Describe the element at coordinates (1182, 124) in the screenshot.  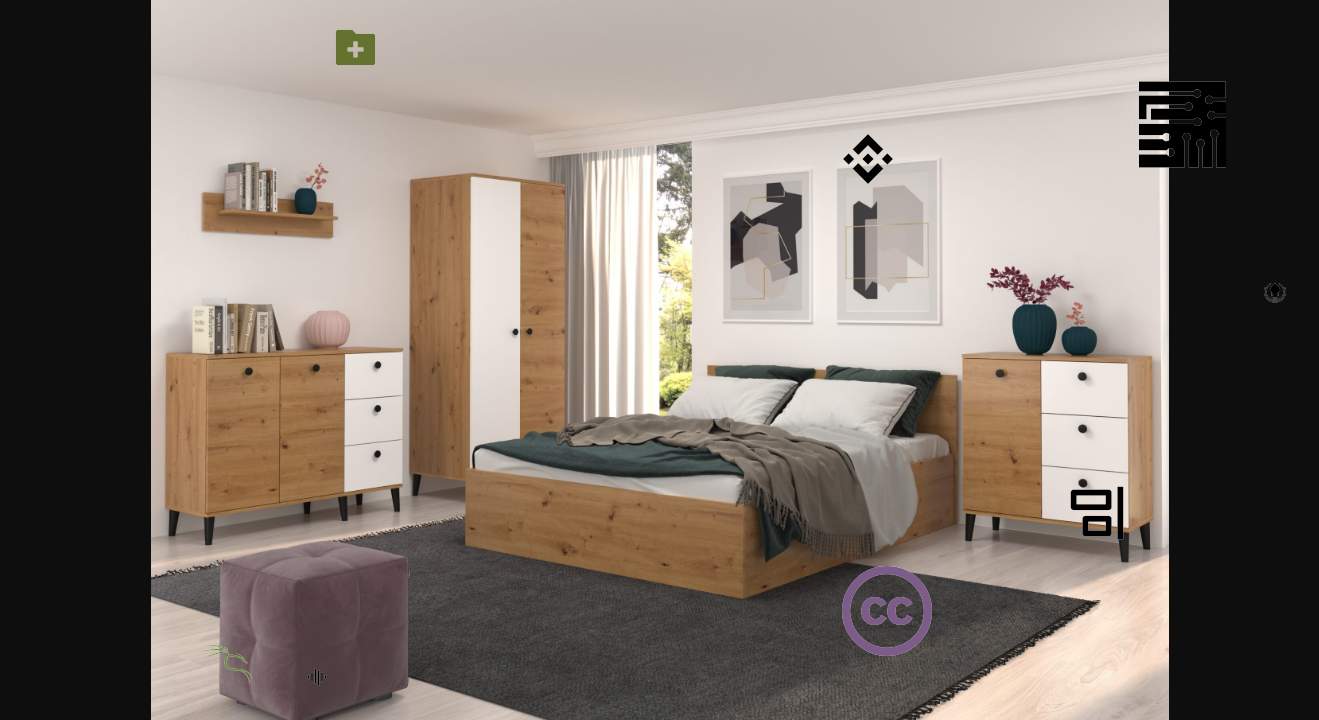
I see `multisim circuit simulation software logo` at that location.